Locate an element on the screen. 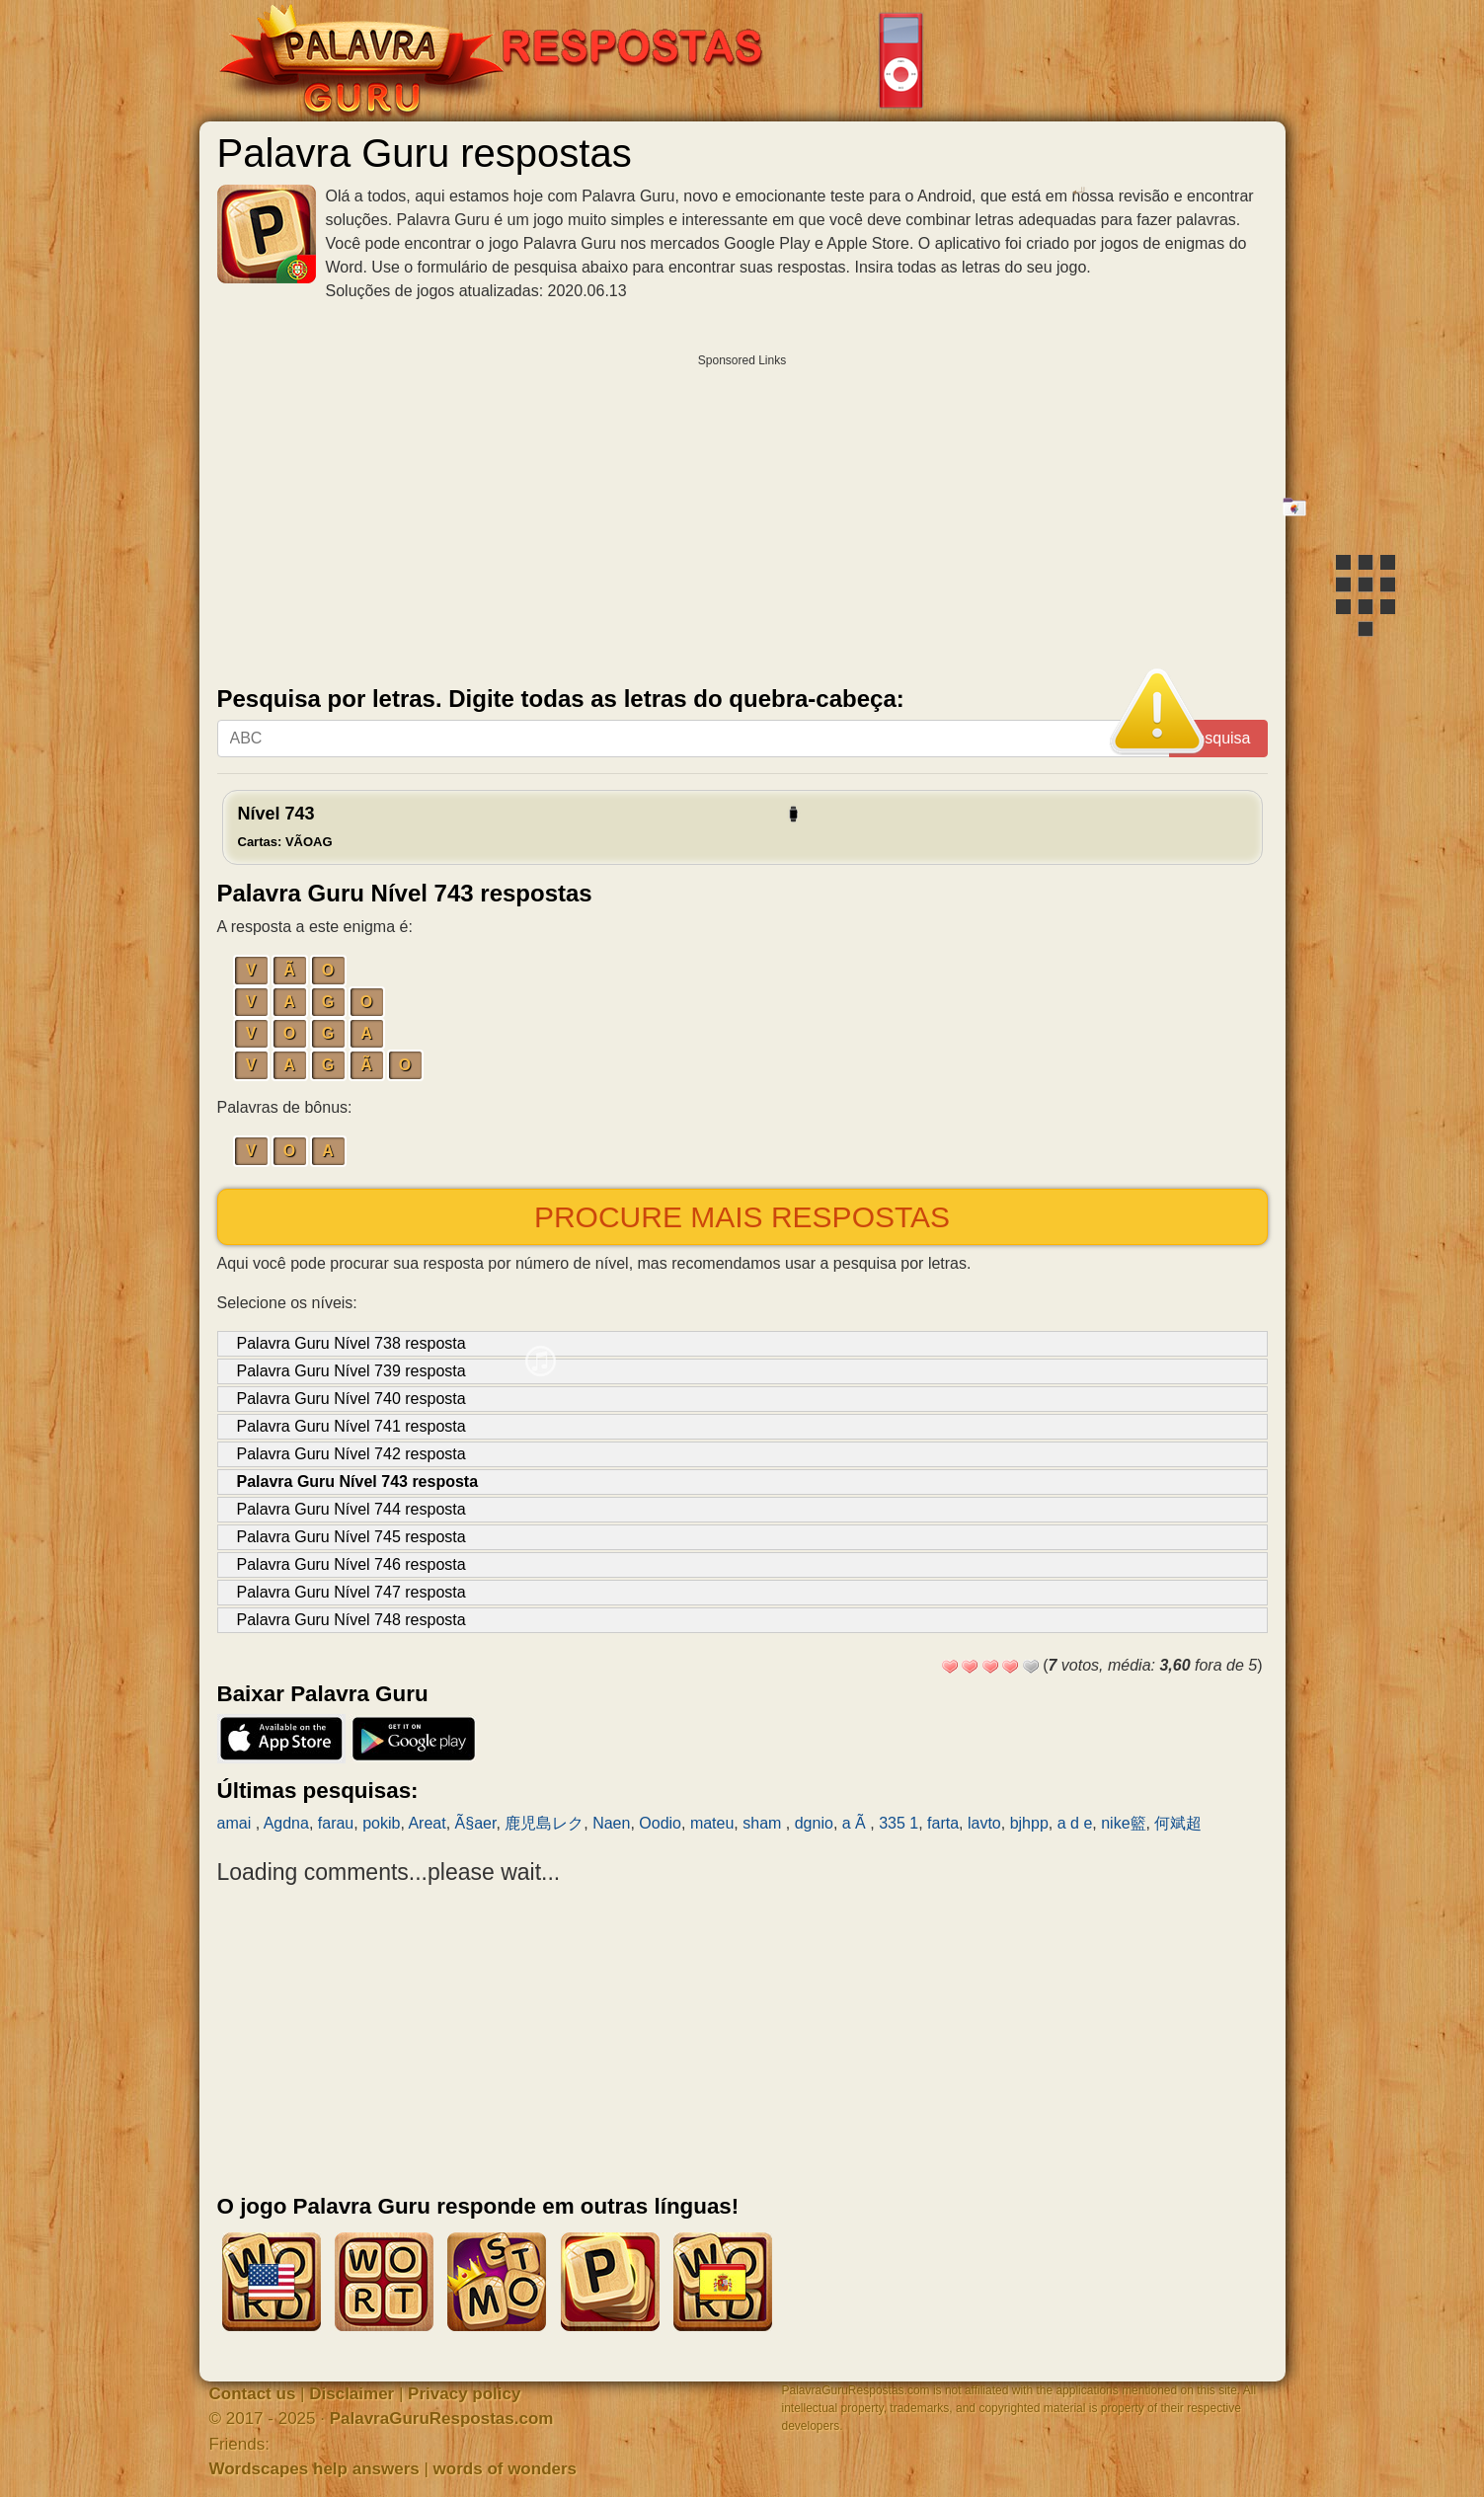 The height and width of the screenshot is (2497, 1484). apple watch device icon is located at coordinates (793, 814).